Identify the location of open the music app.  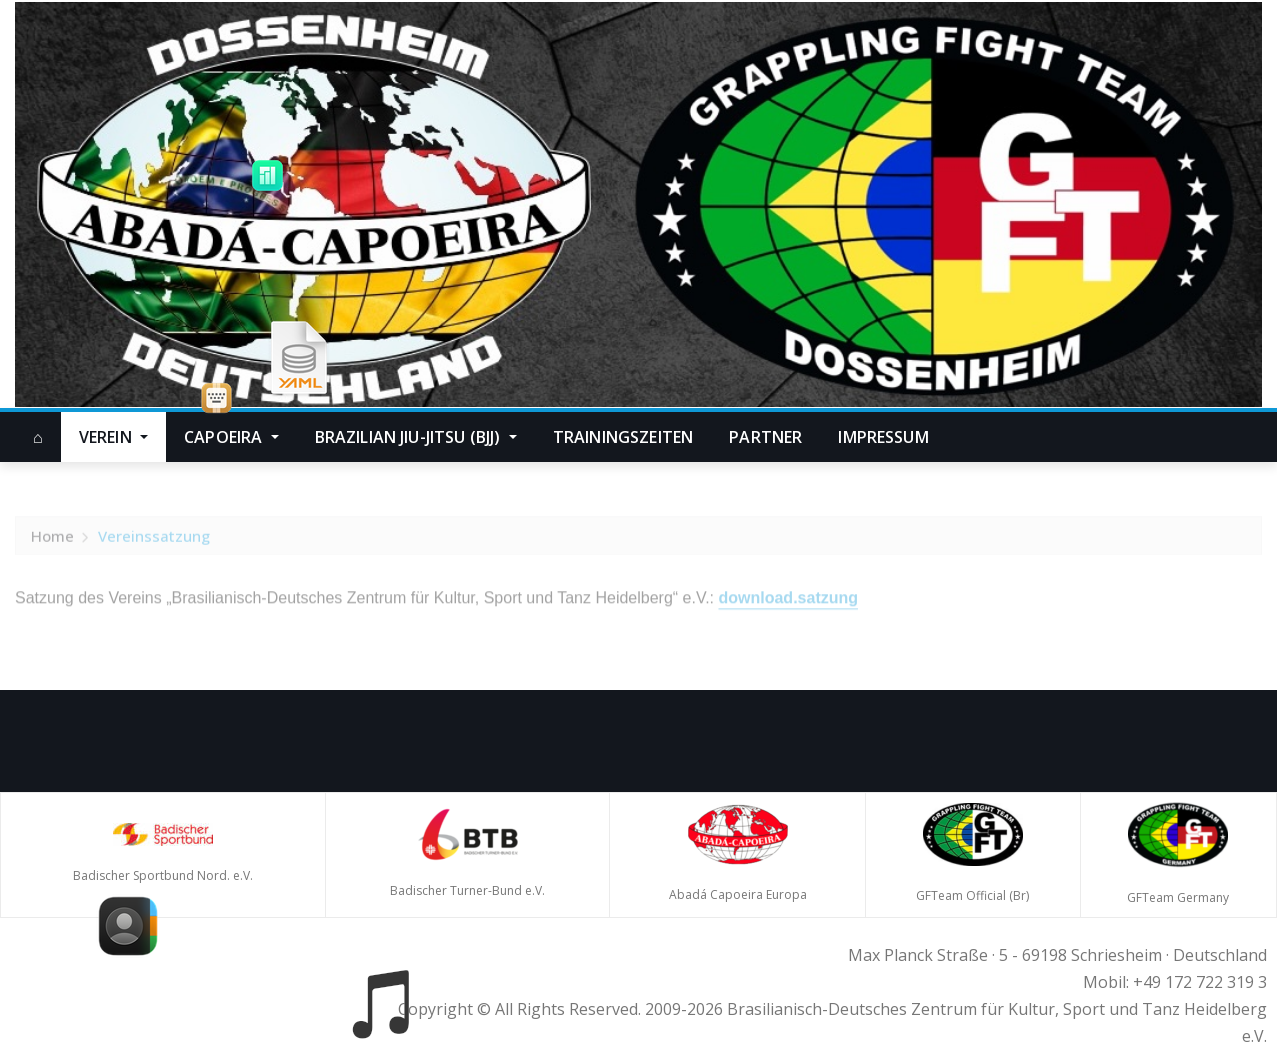
(381, 1006).